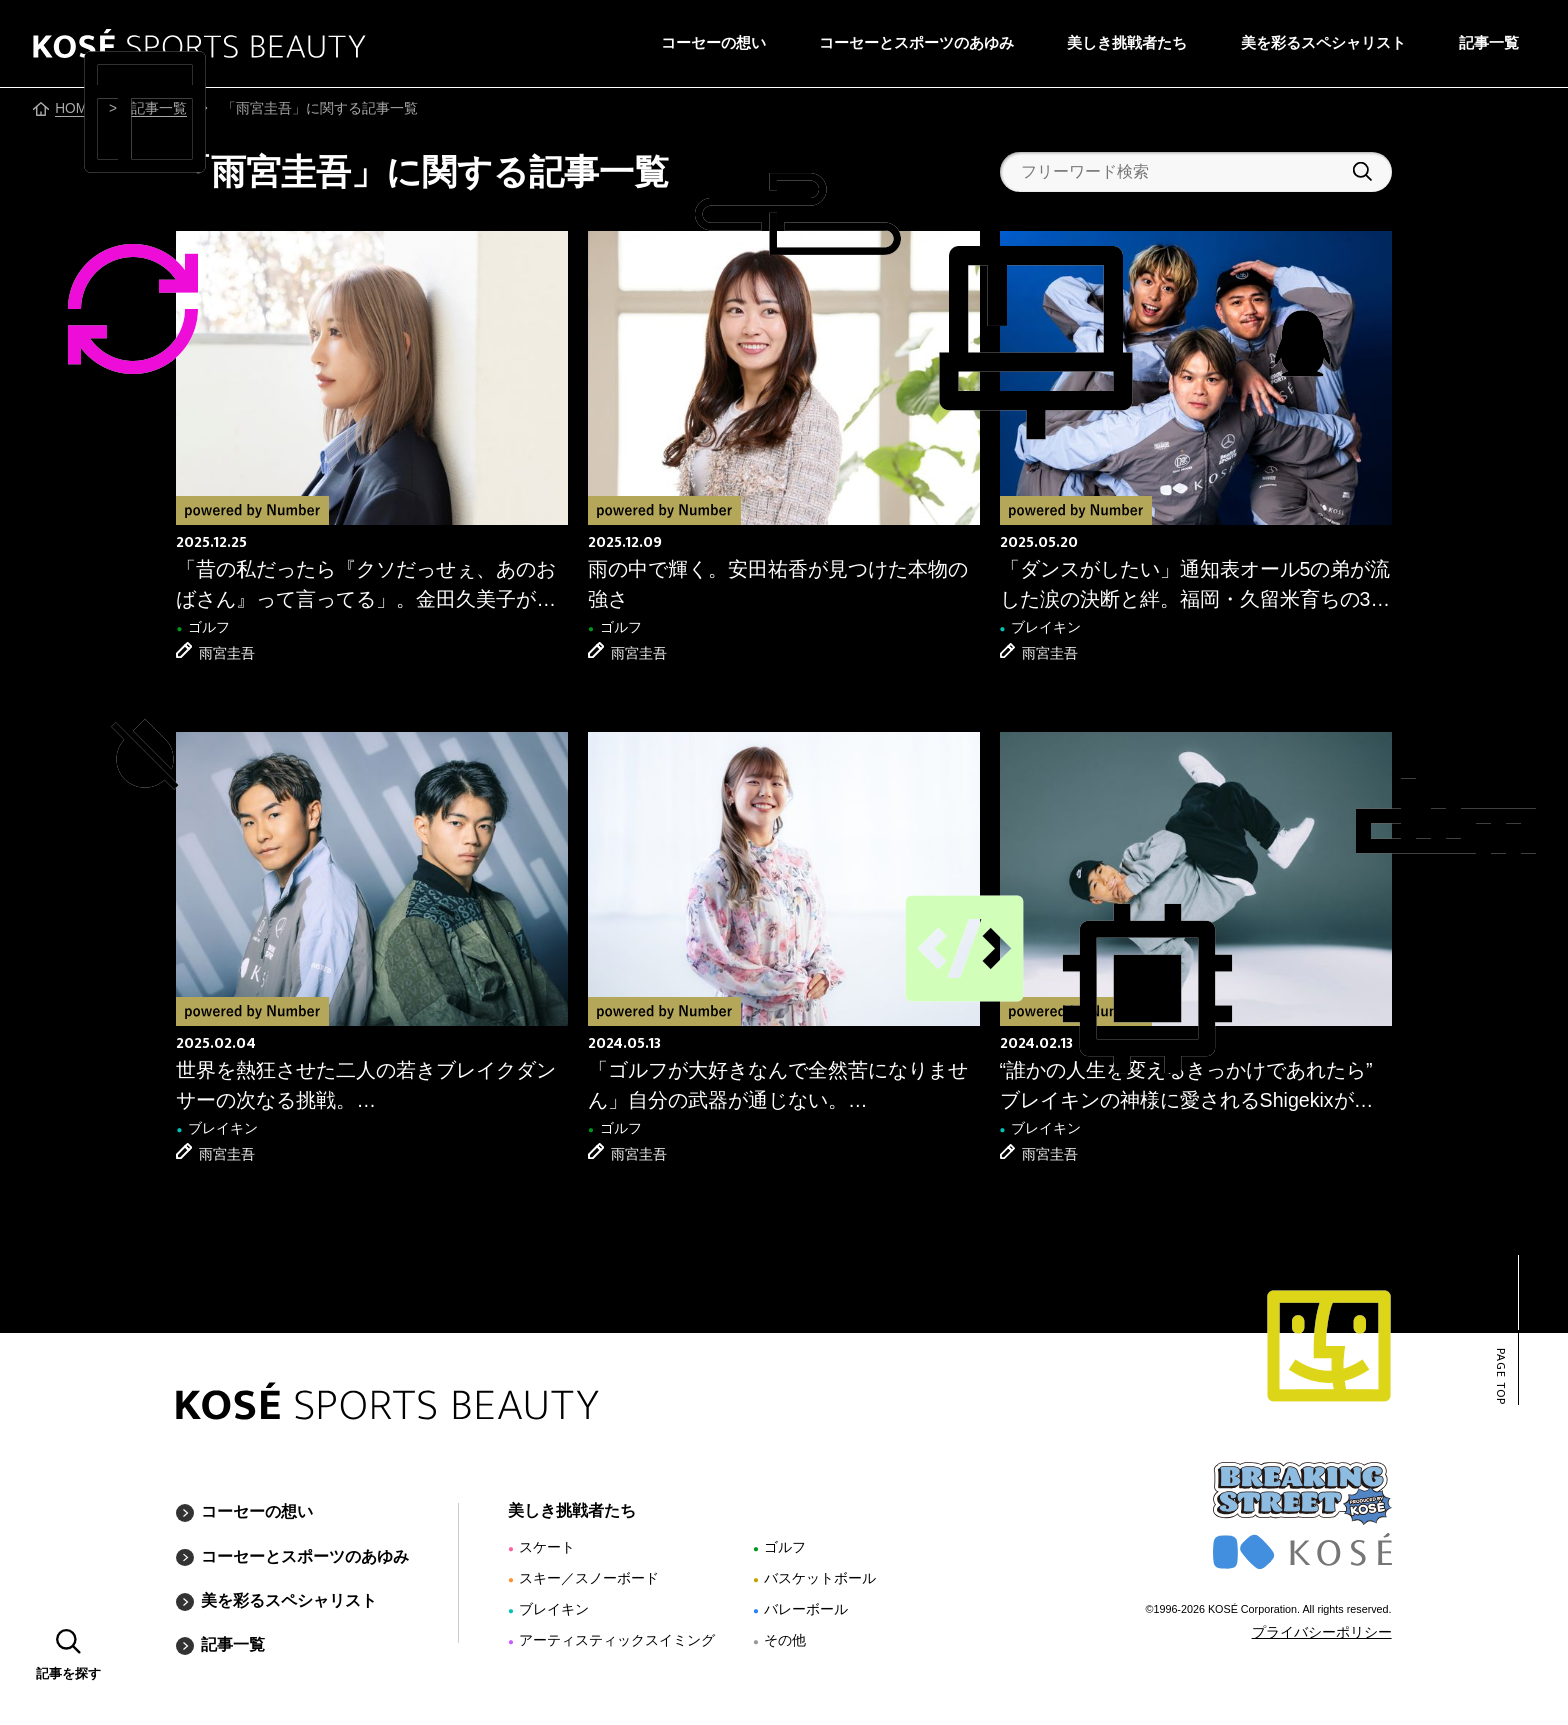 Image resolution: width=1568 pixels, height=1725 pixels. Describe the element at coordinates (145, 112) in the screenshot. I see `switch to grid layout view` at that location.